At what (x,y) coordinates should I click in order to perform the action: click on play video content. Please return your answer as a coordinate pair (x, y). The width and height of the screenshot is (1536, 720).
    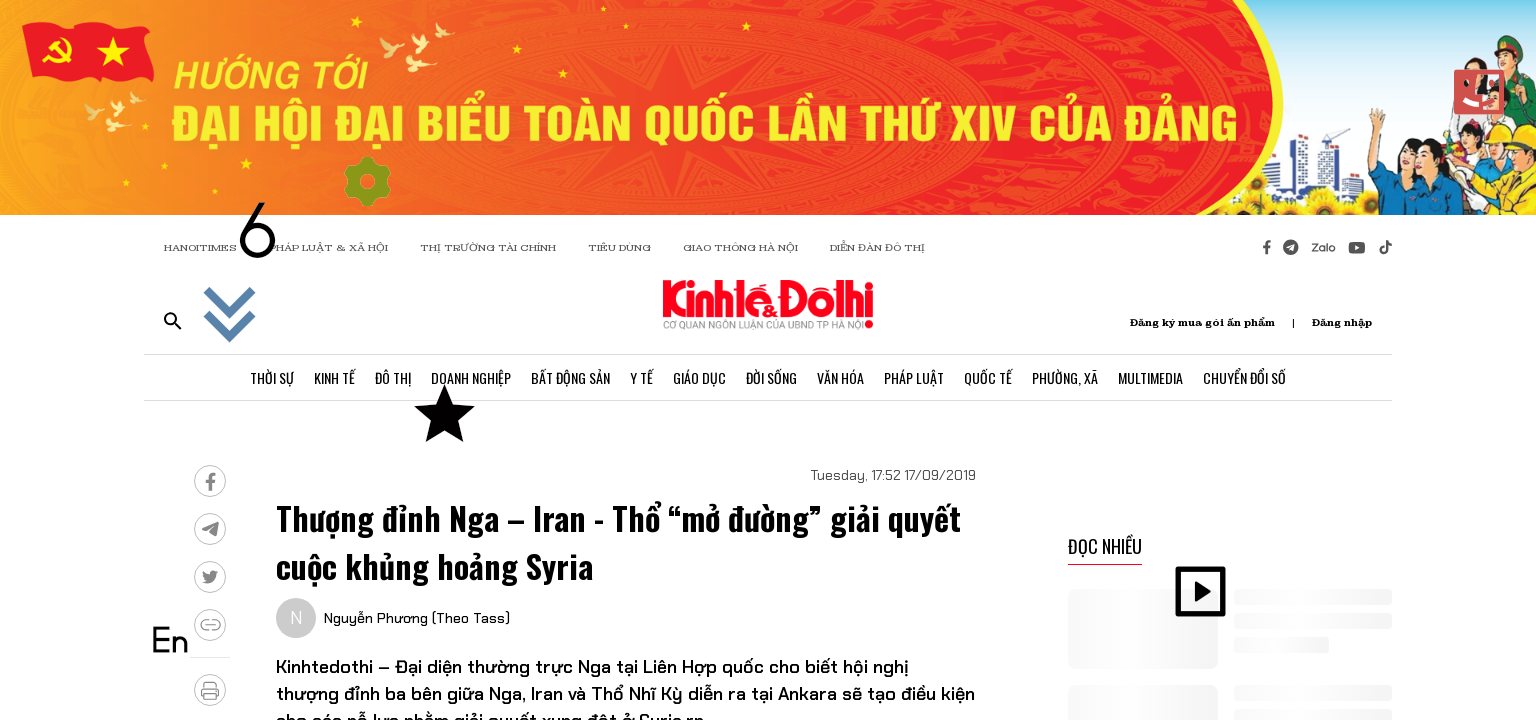
    Looking at the image, I should click on (1200, 591).